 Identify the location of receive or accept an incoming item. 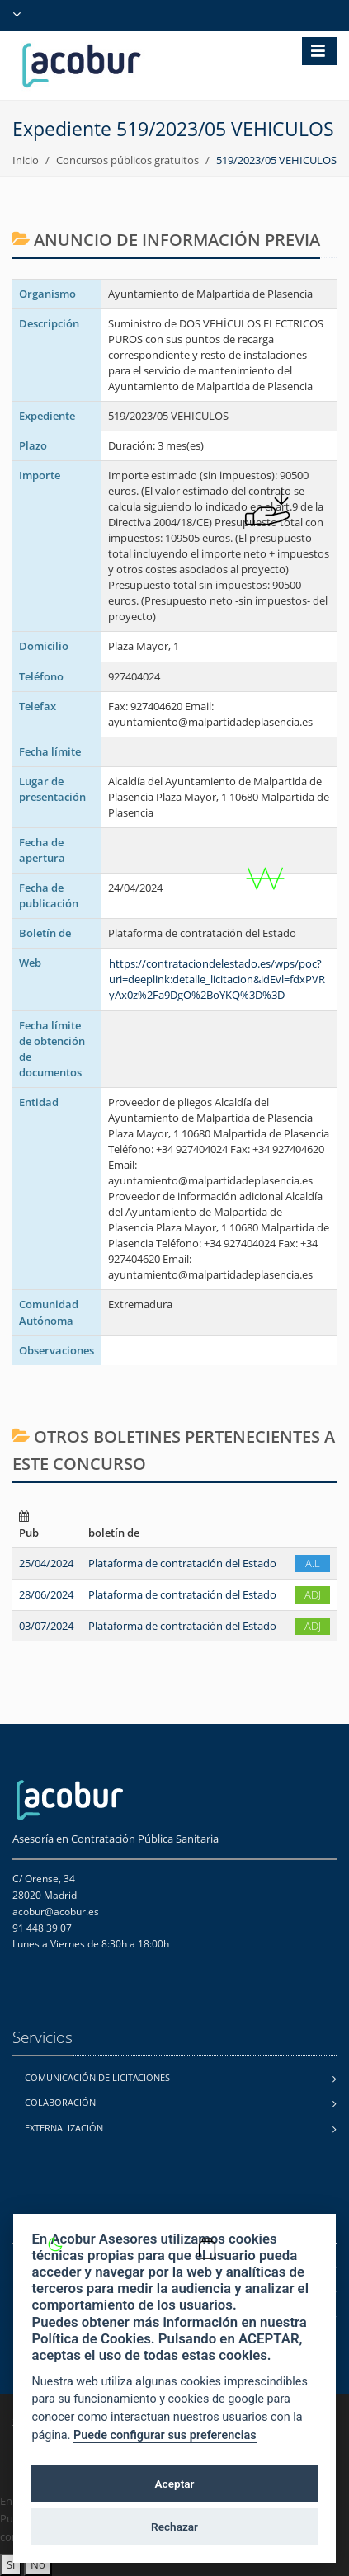
(269, 509).